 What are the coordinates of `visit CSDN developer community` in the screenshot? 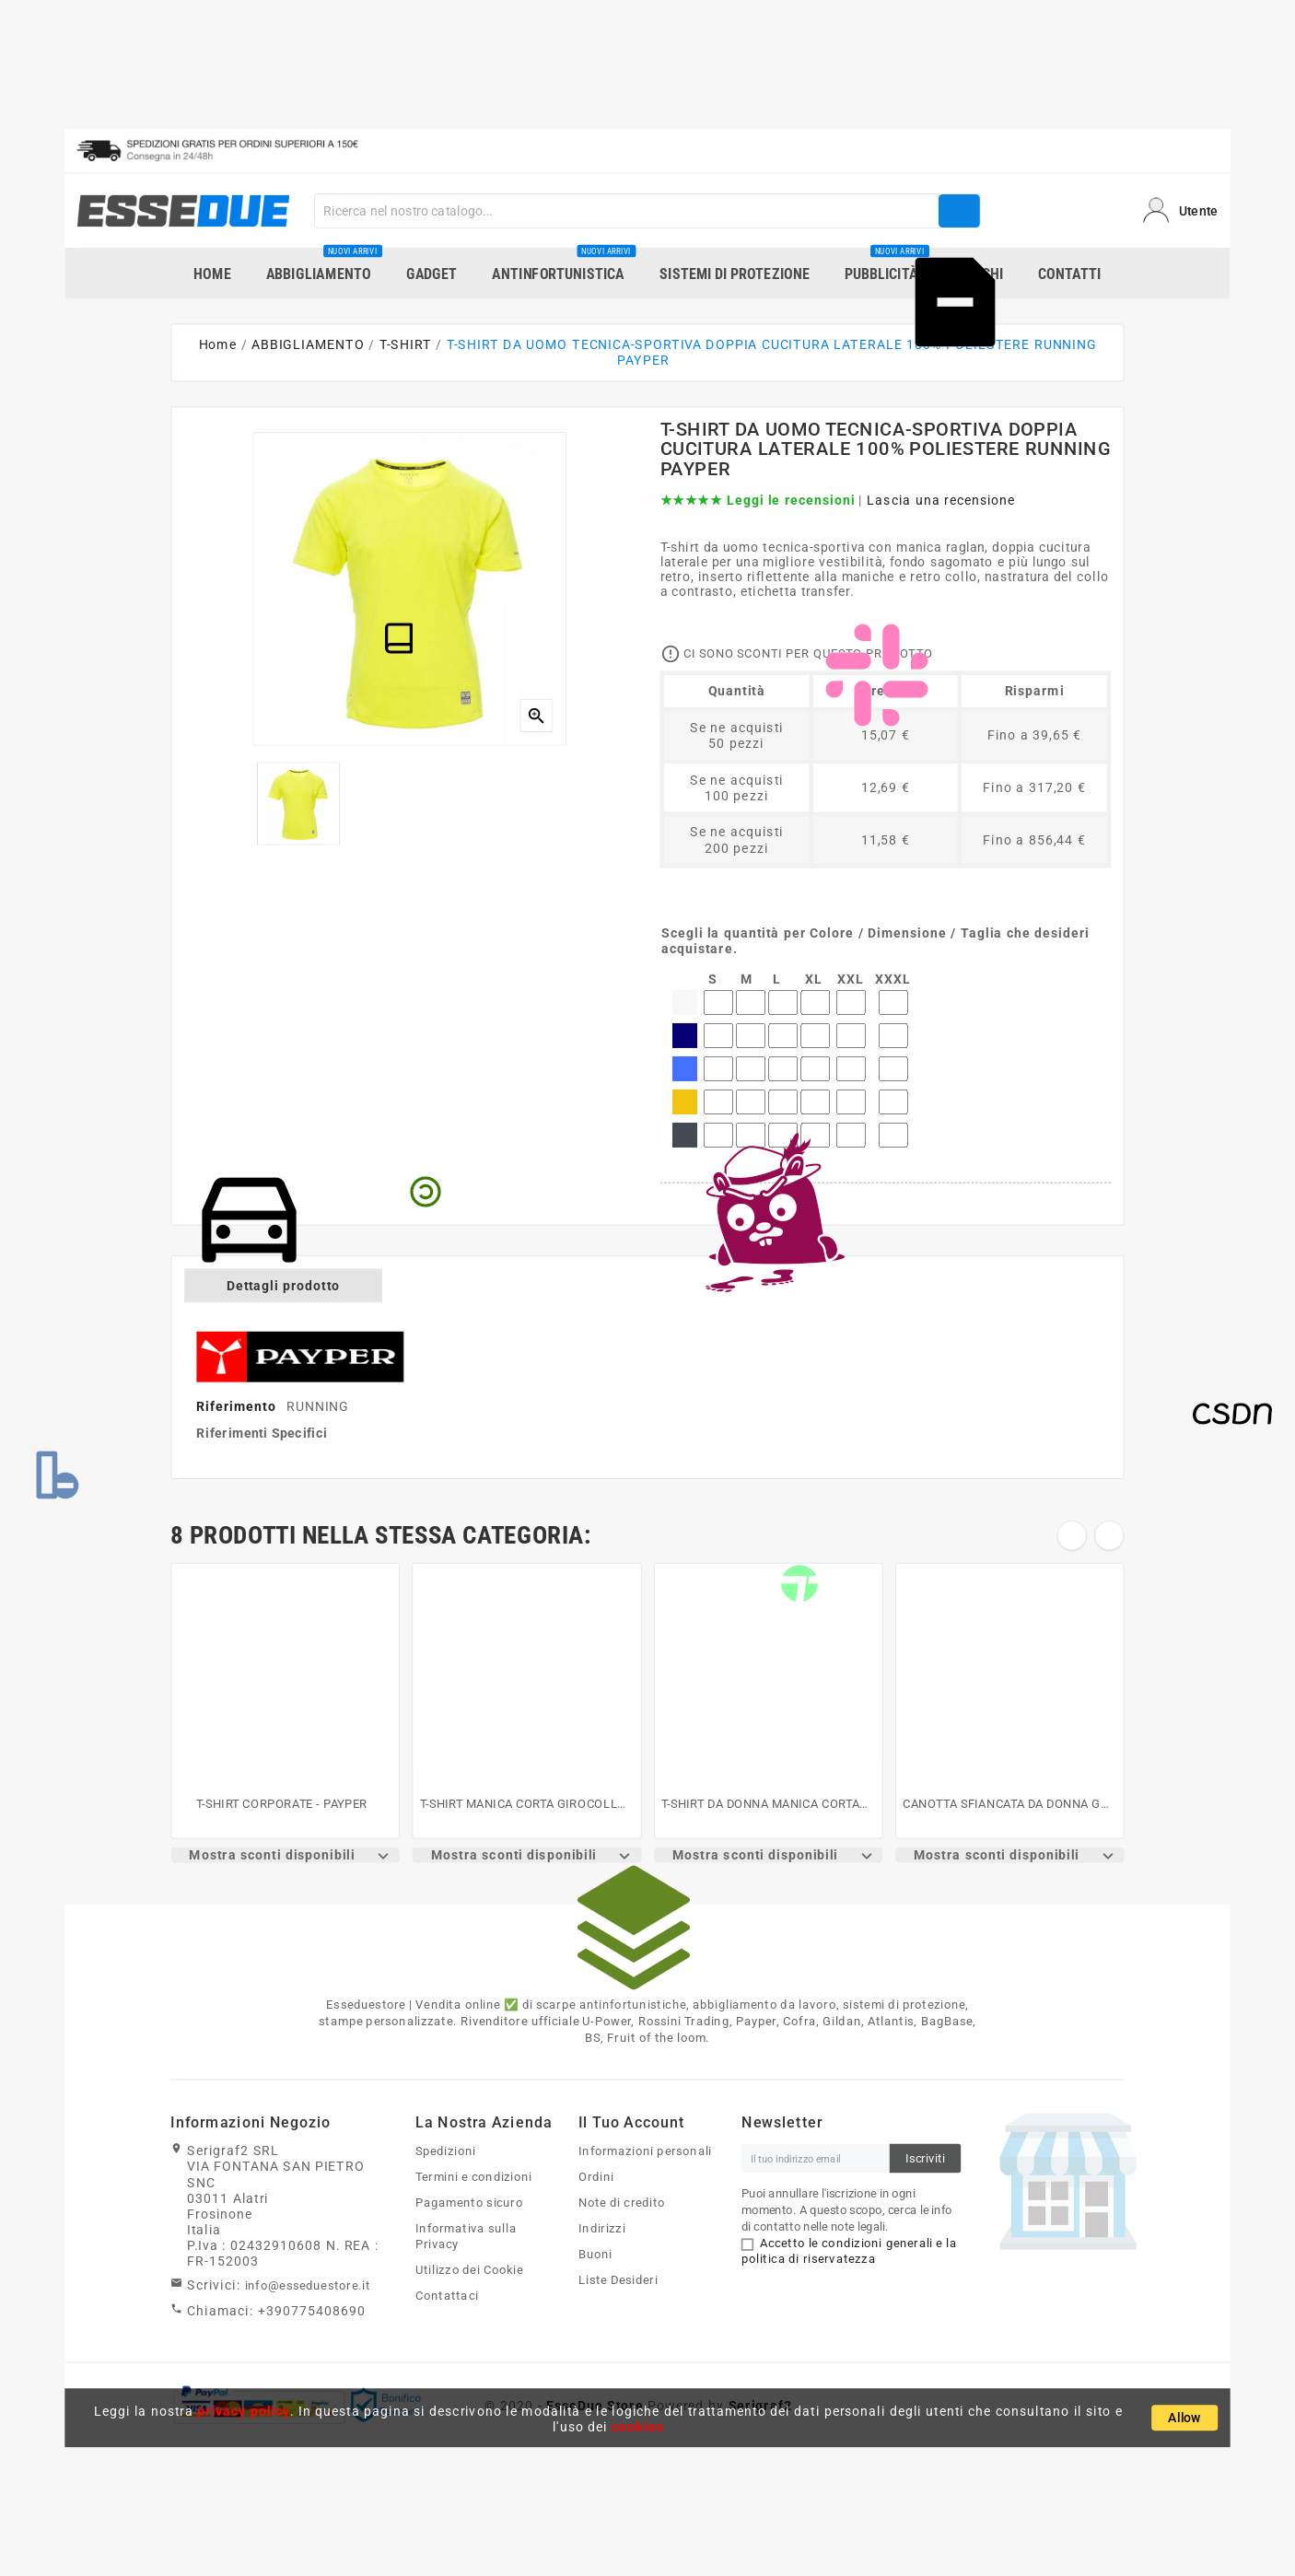 It's located at (1232, 1414).